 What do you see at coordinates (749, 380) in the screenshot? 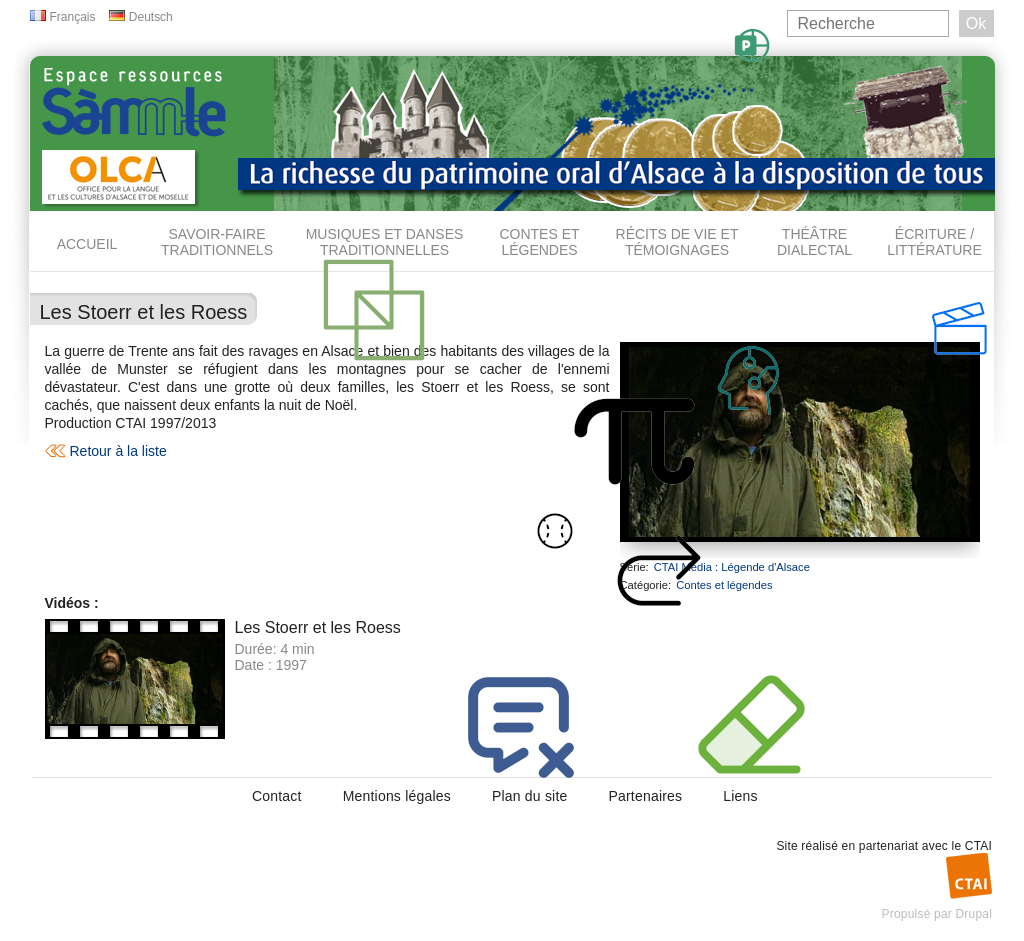
I see `access AI or machine learning features` at bounding box center [749, 380].